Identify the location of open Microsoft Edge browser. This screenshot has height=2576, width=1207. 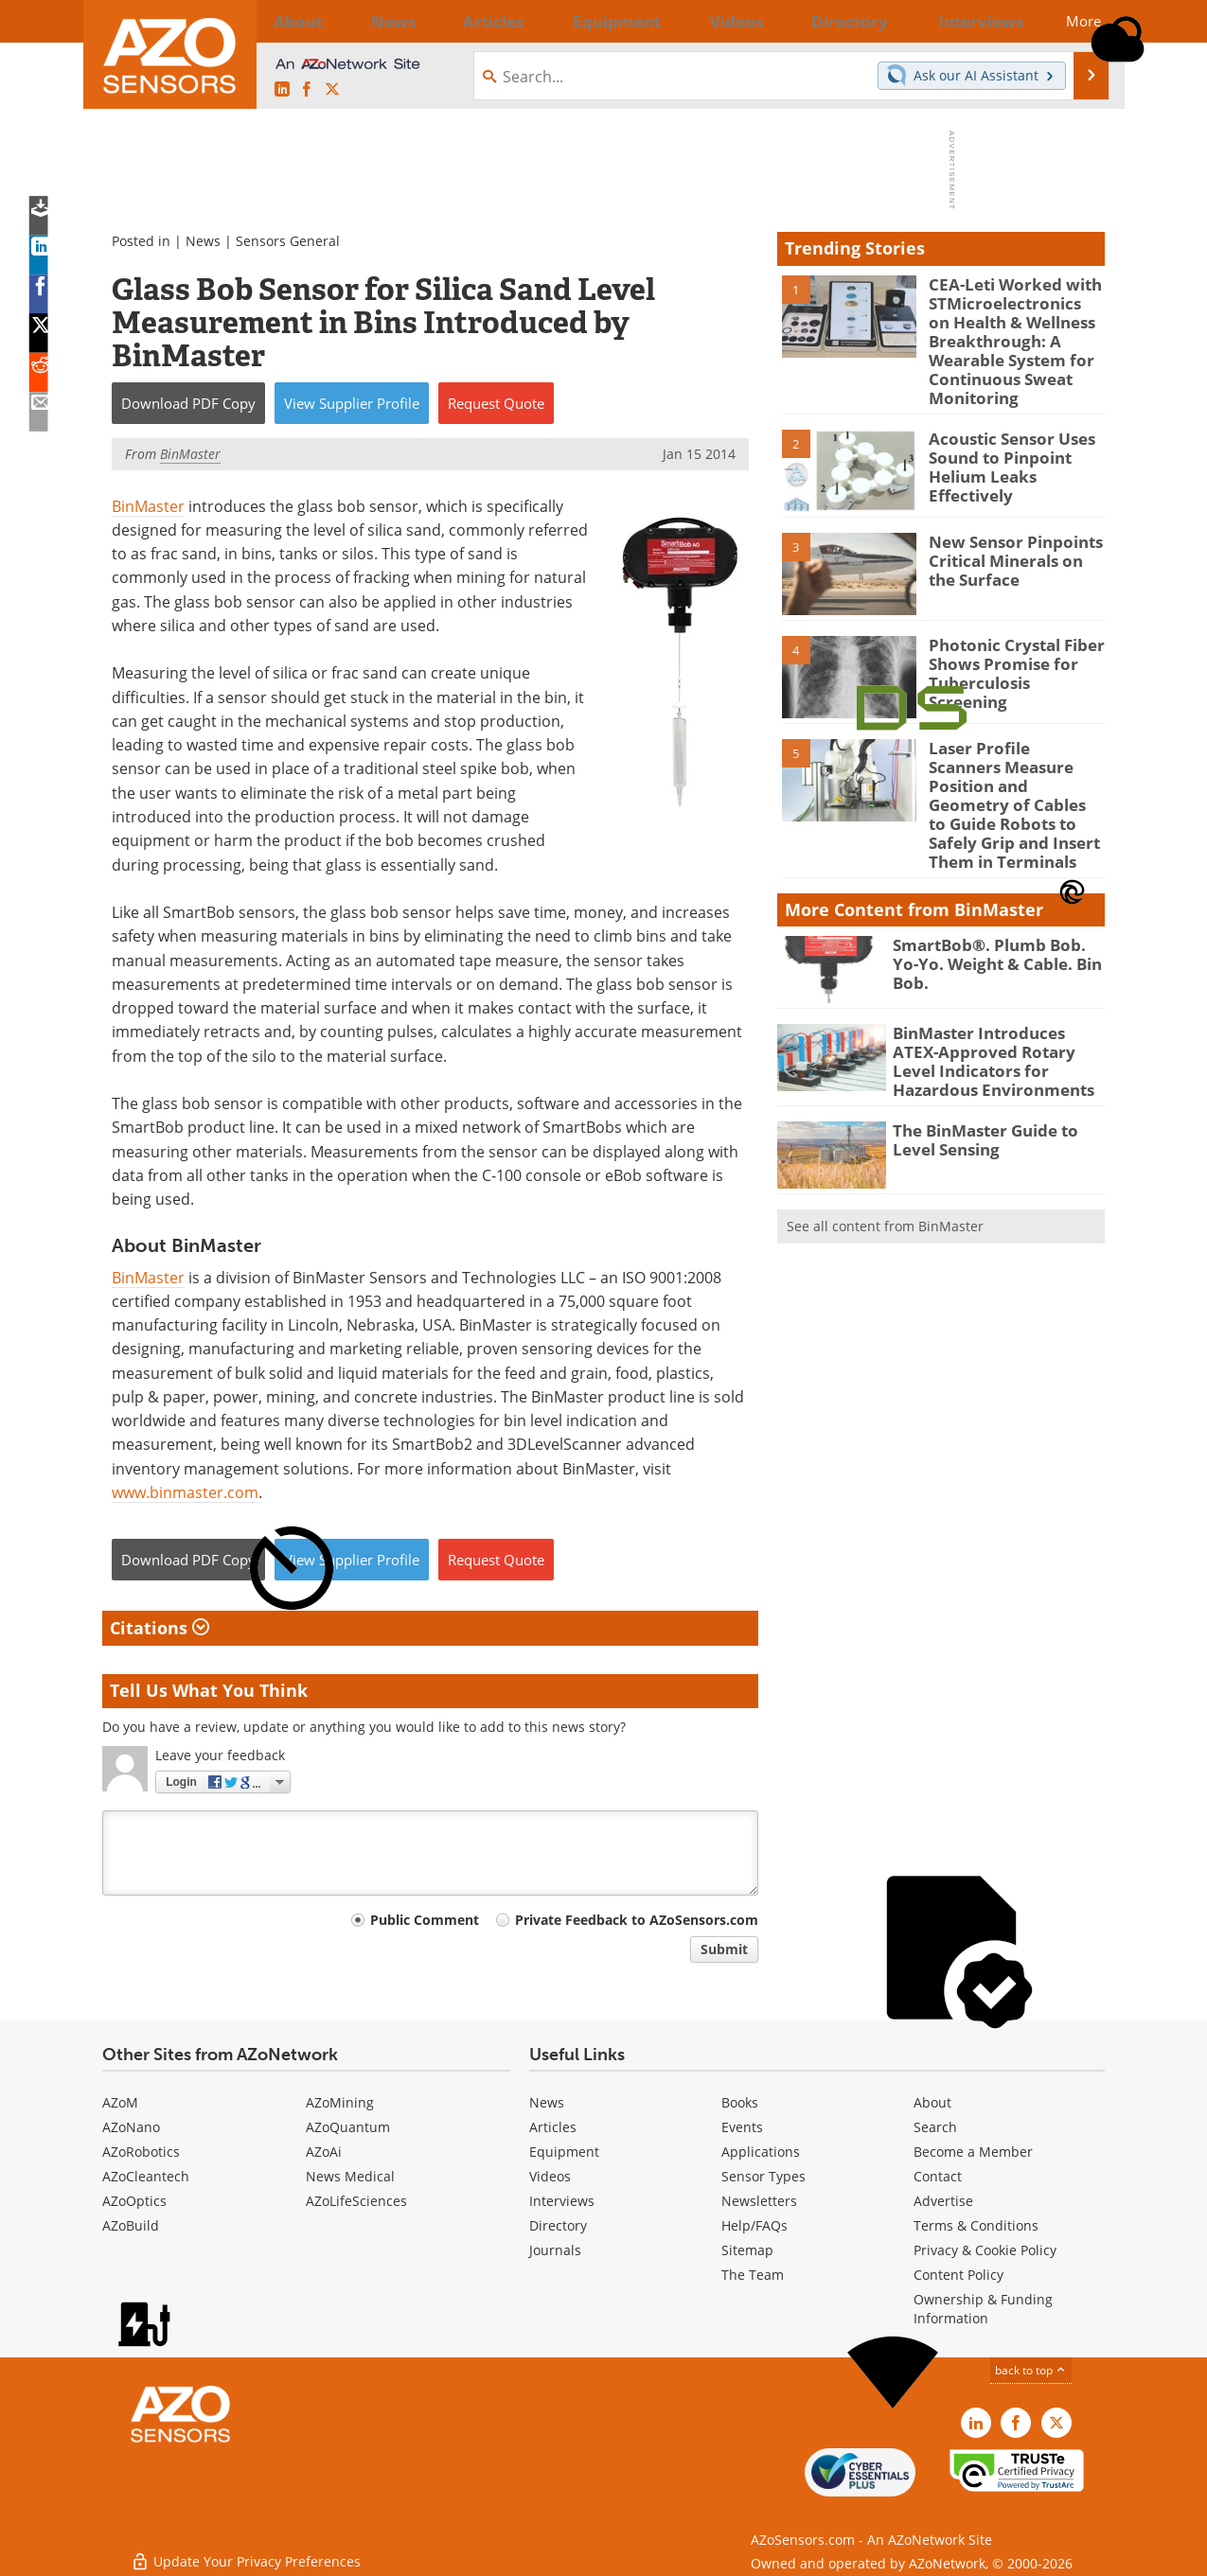
(1072, 891).